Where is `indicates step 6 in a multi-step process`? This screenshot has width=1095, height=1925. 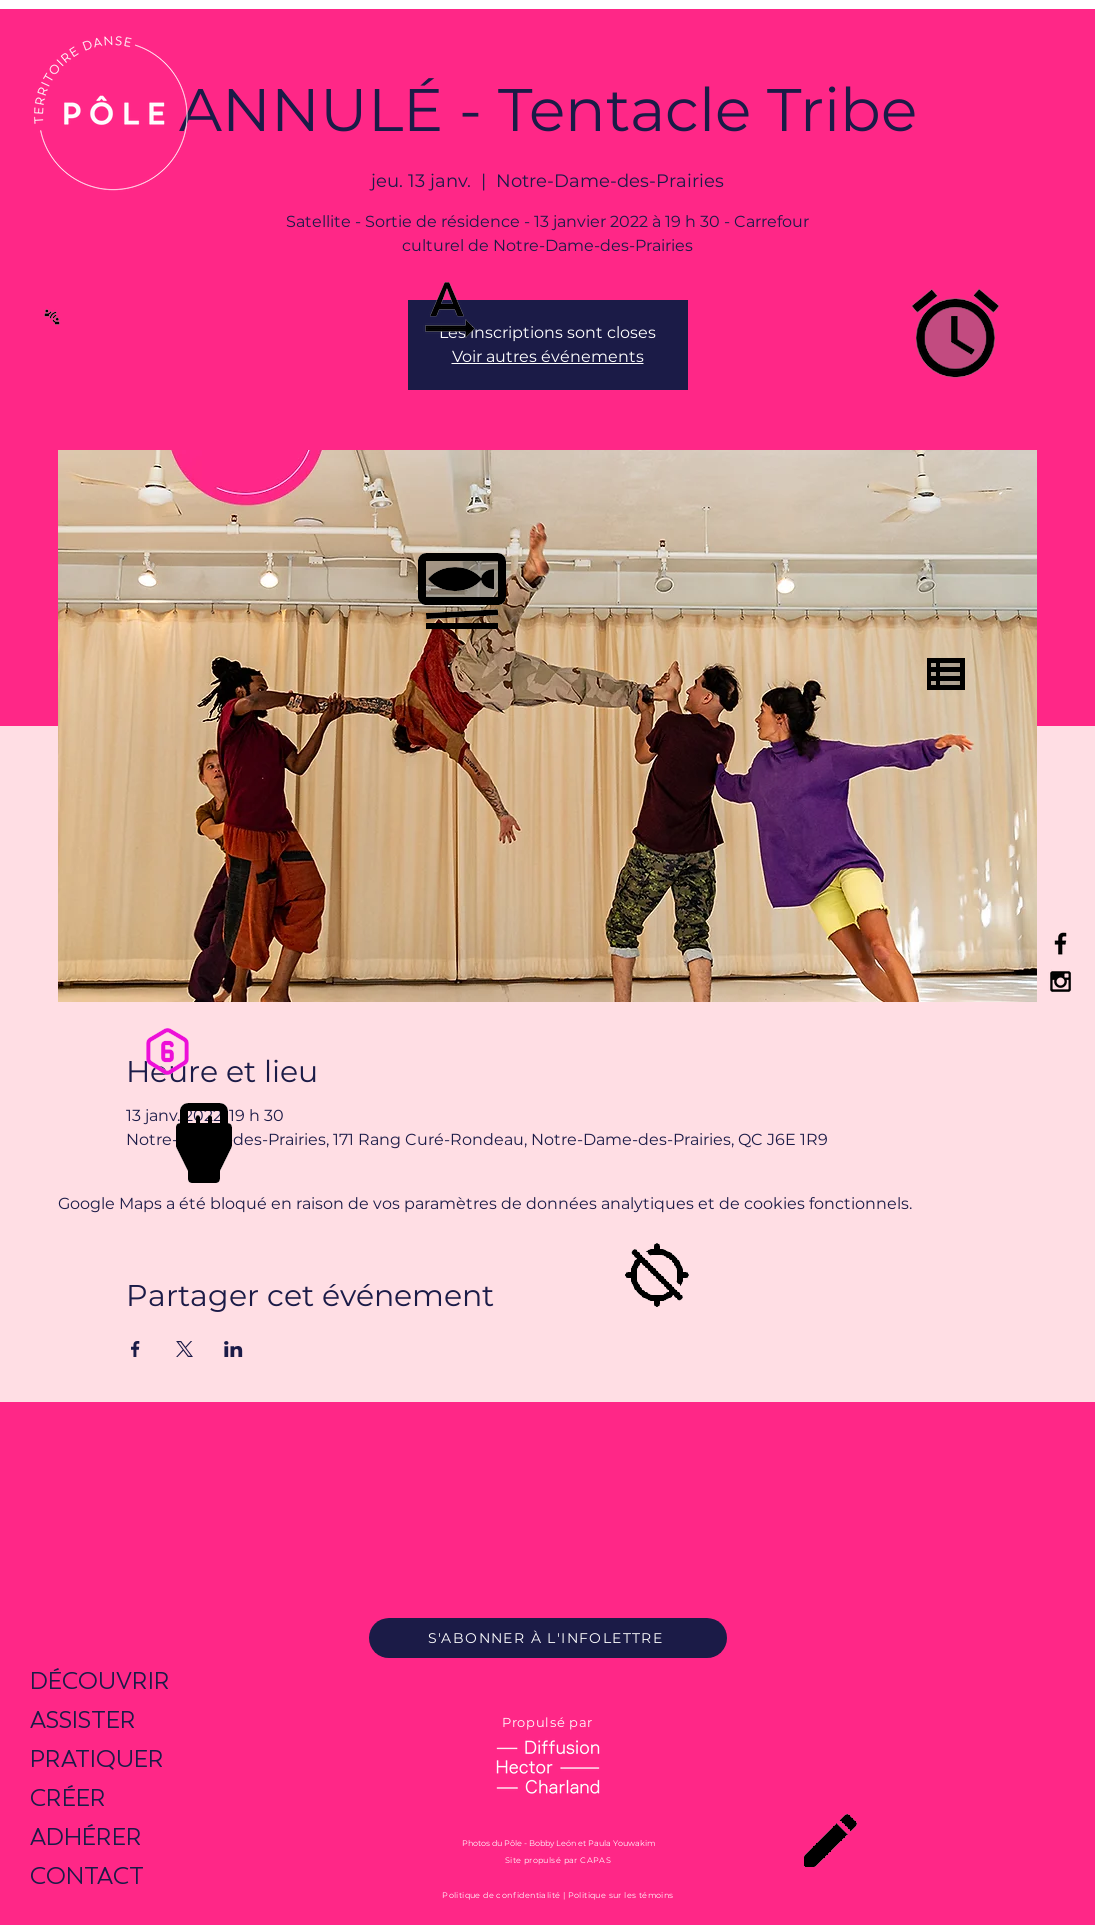
indicates step 6 in a multi-step process is located at coordinates (167, 1051).